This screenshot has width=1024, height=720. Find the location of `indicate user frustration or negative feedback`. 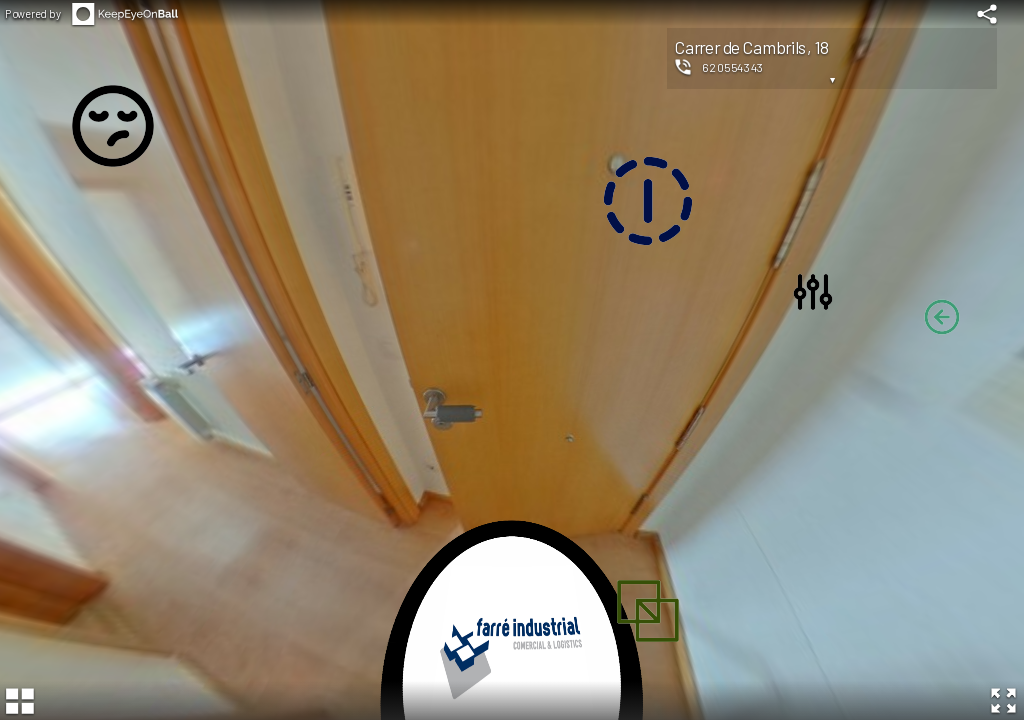

indicate user frustration or negative feedback is located at coordinates (113, 126).